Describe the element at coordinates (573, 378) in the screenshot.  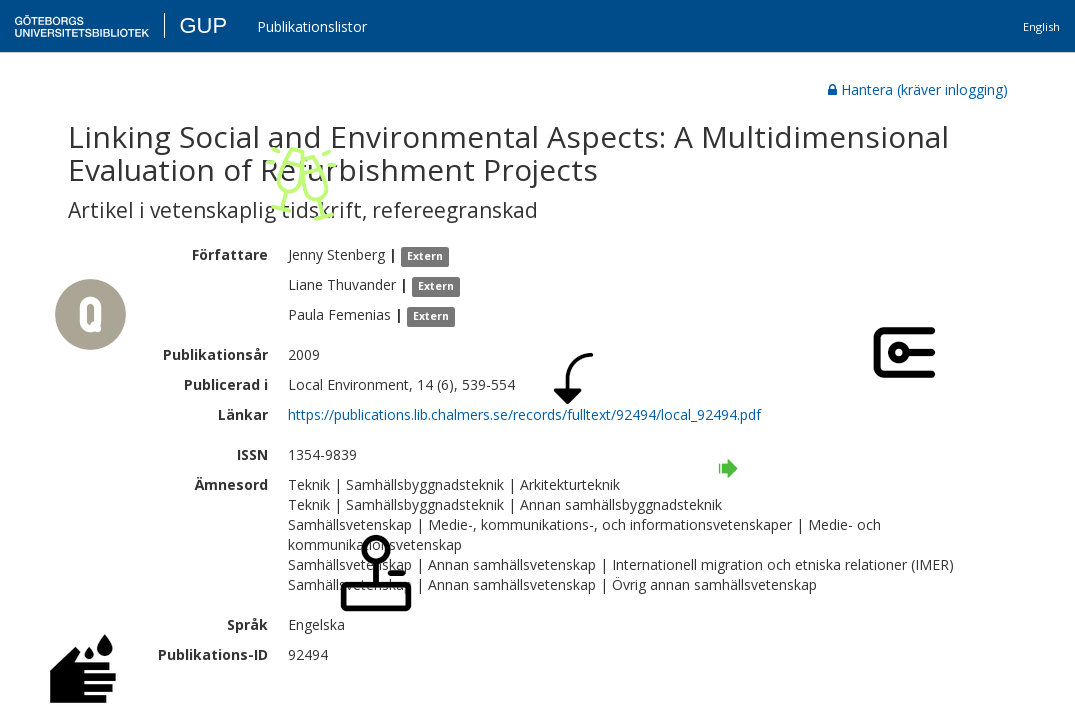
I see `go back and down in navigation` at that location.